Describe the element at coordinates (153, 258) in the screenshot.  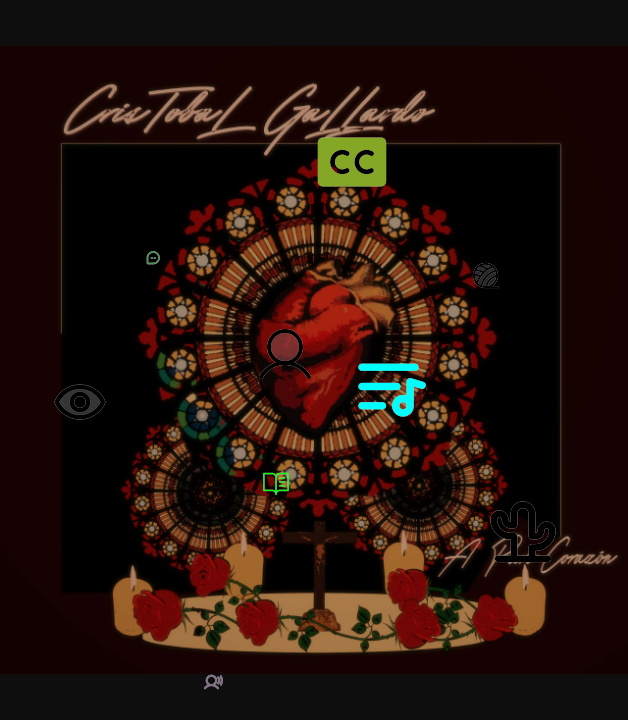
I see `open chat or messaging` at that location.